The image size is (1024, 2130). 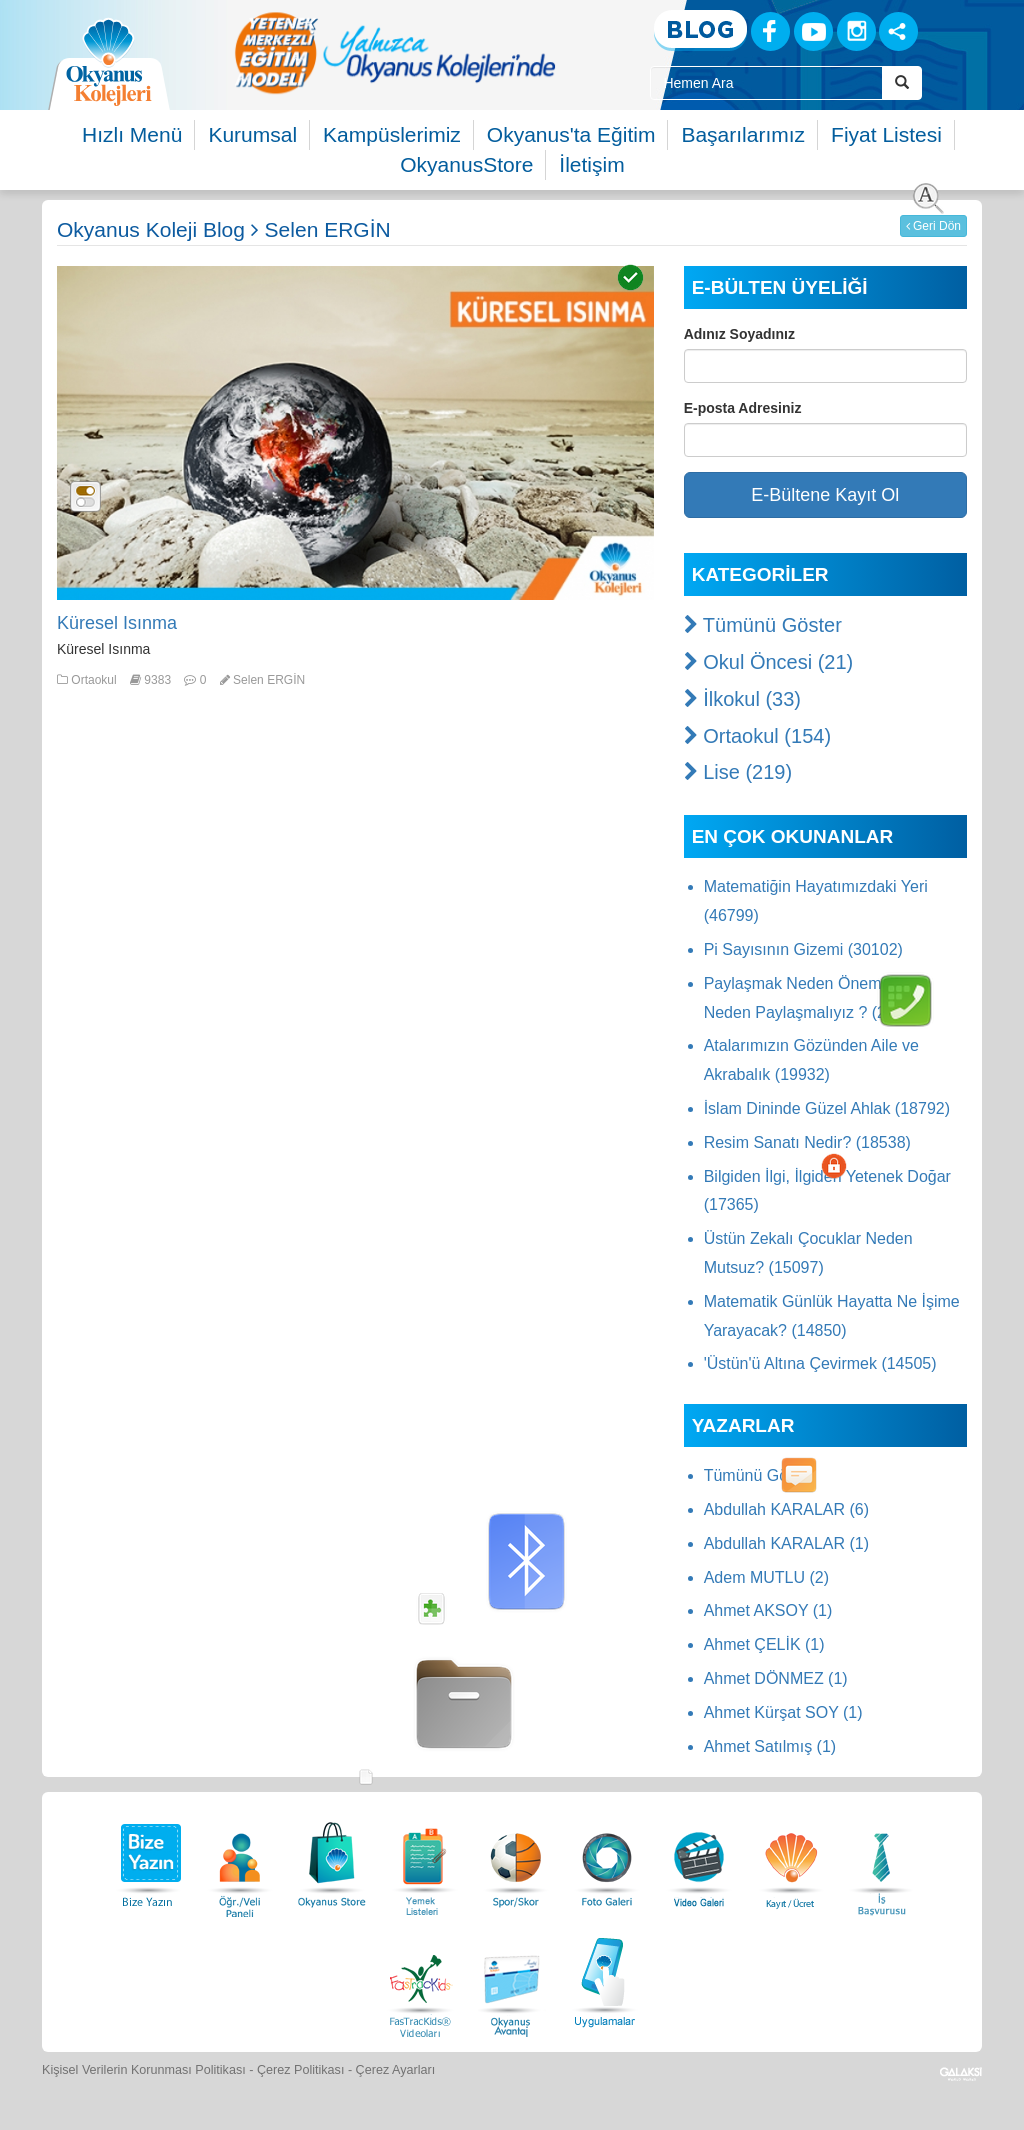 What do you see at coordinates (366, 1777) in the screenshot?
I see `indicates an empty or blank file` at bounding box center [366, 1777].